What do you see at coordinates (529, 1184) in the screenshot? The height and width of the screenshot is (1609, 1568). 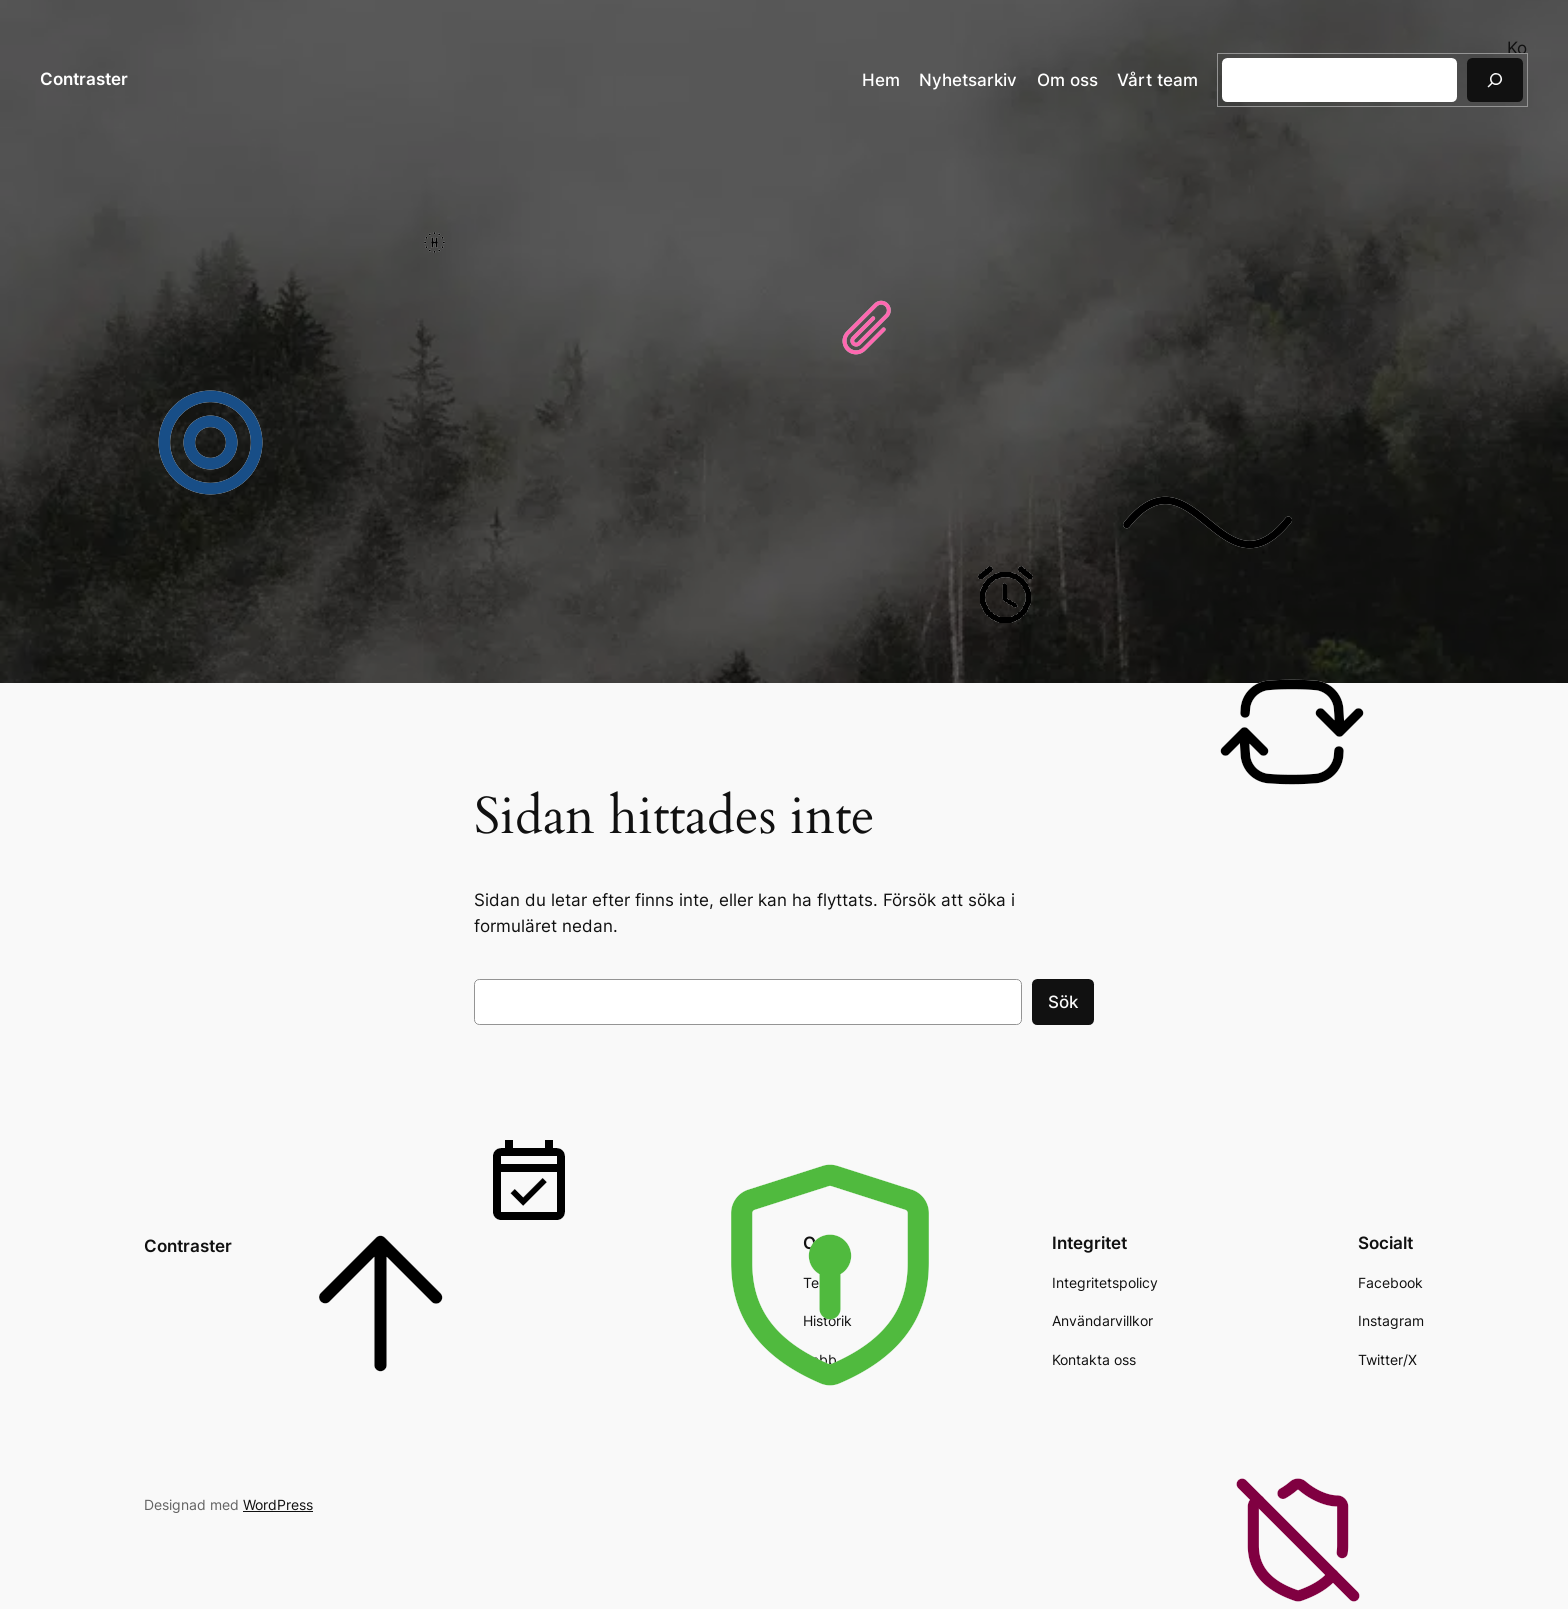 I see `event confirmed or available` at bounding box center [529, 1184].